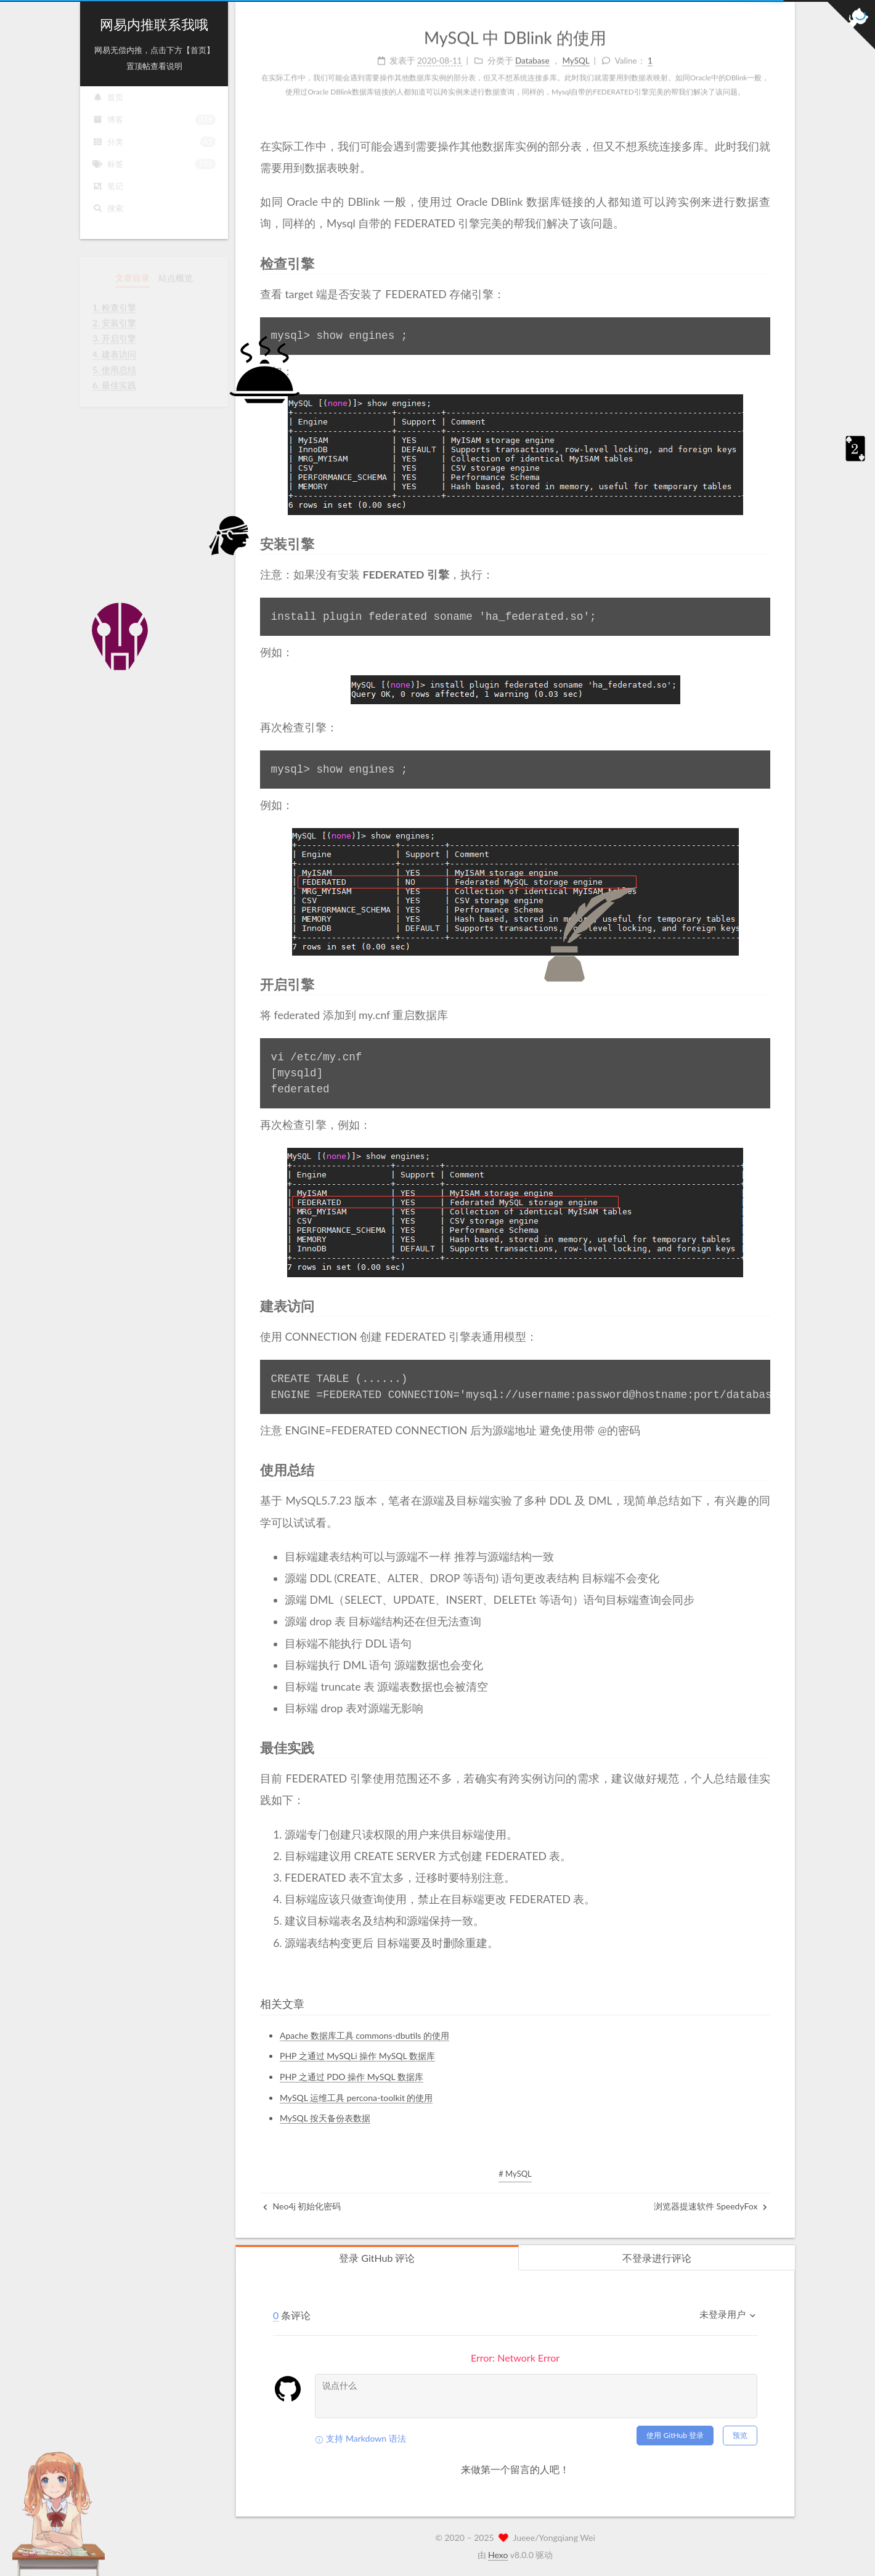  I want to click on toggle hidden or spoiler content, so click(229, 535).